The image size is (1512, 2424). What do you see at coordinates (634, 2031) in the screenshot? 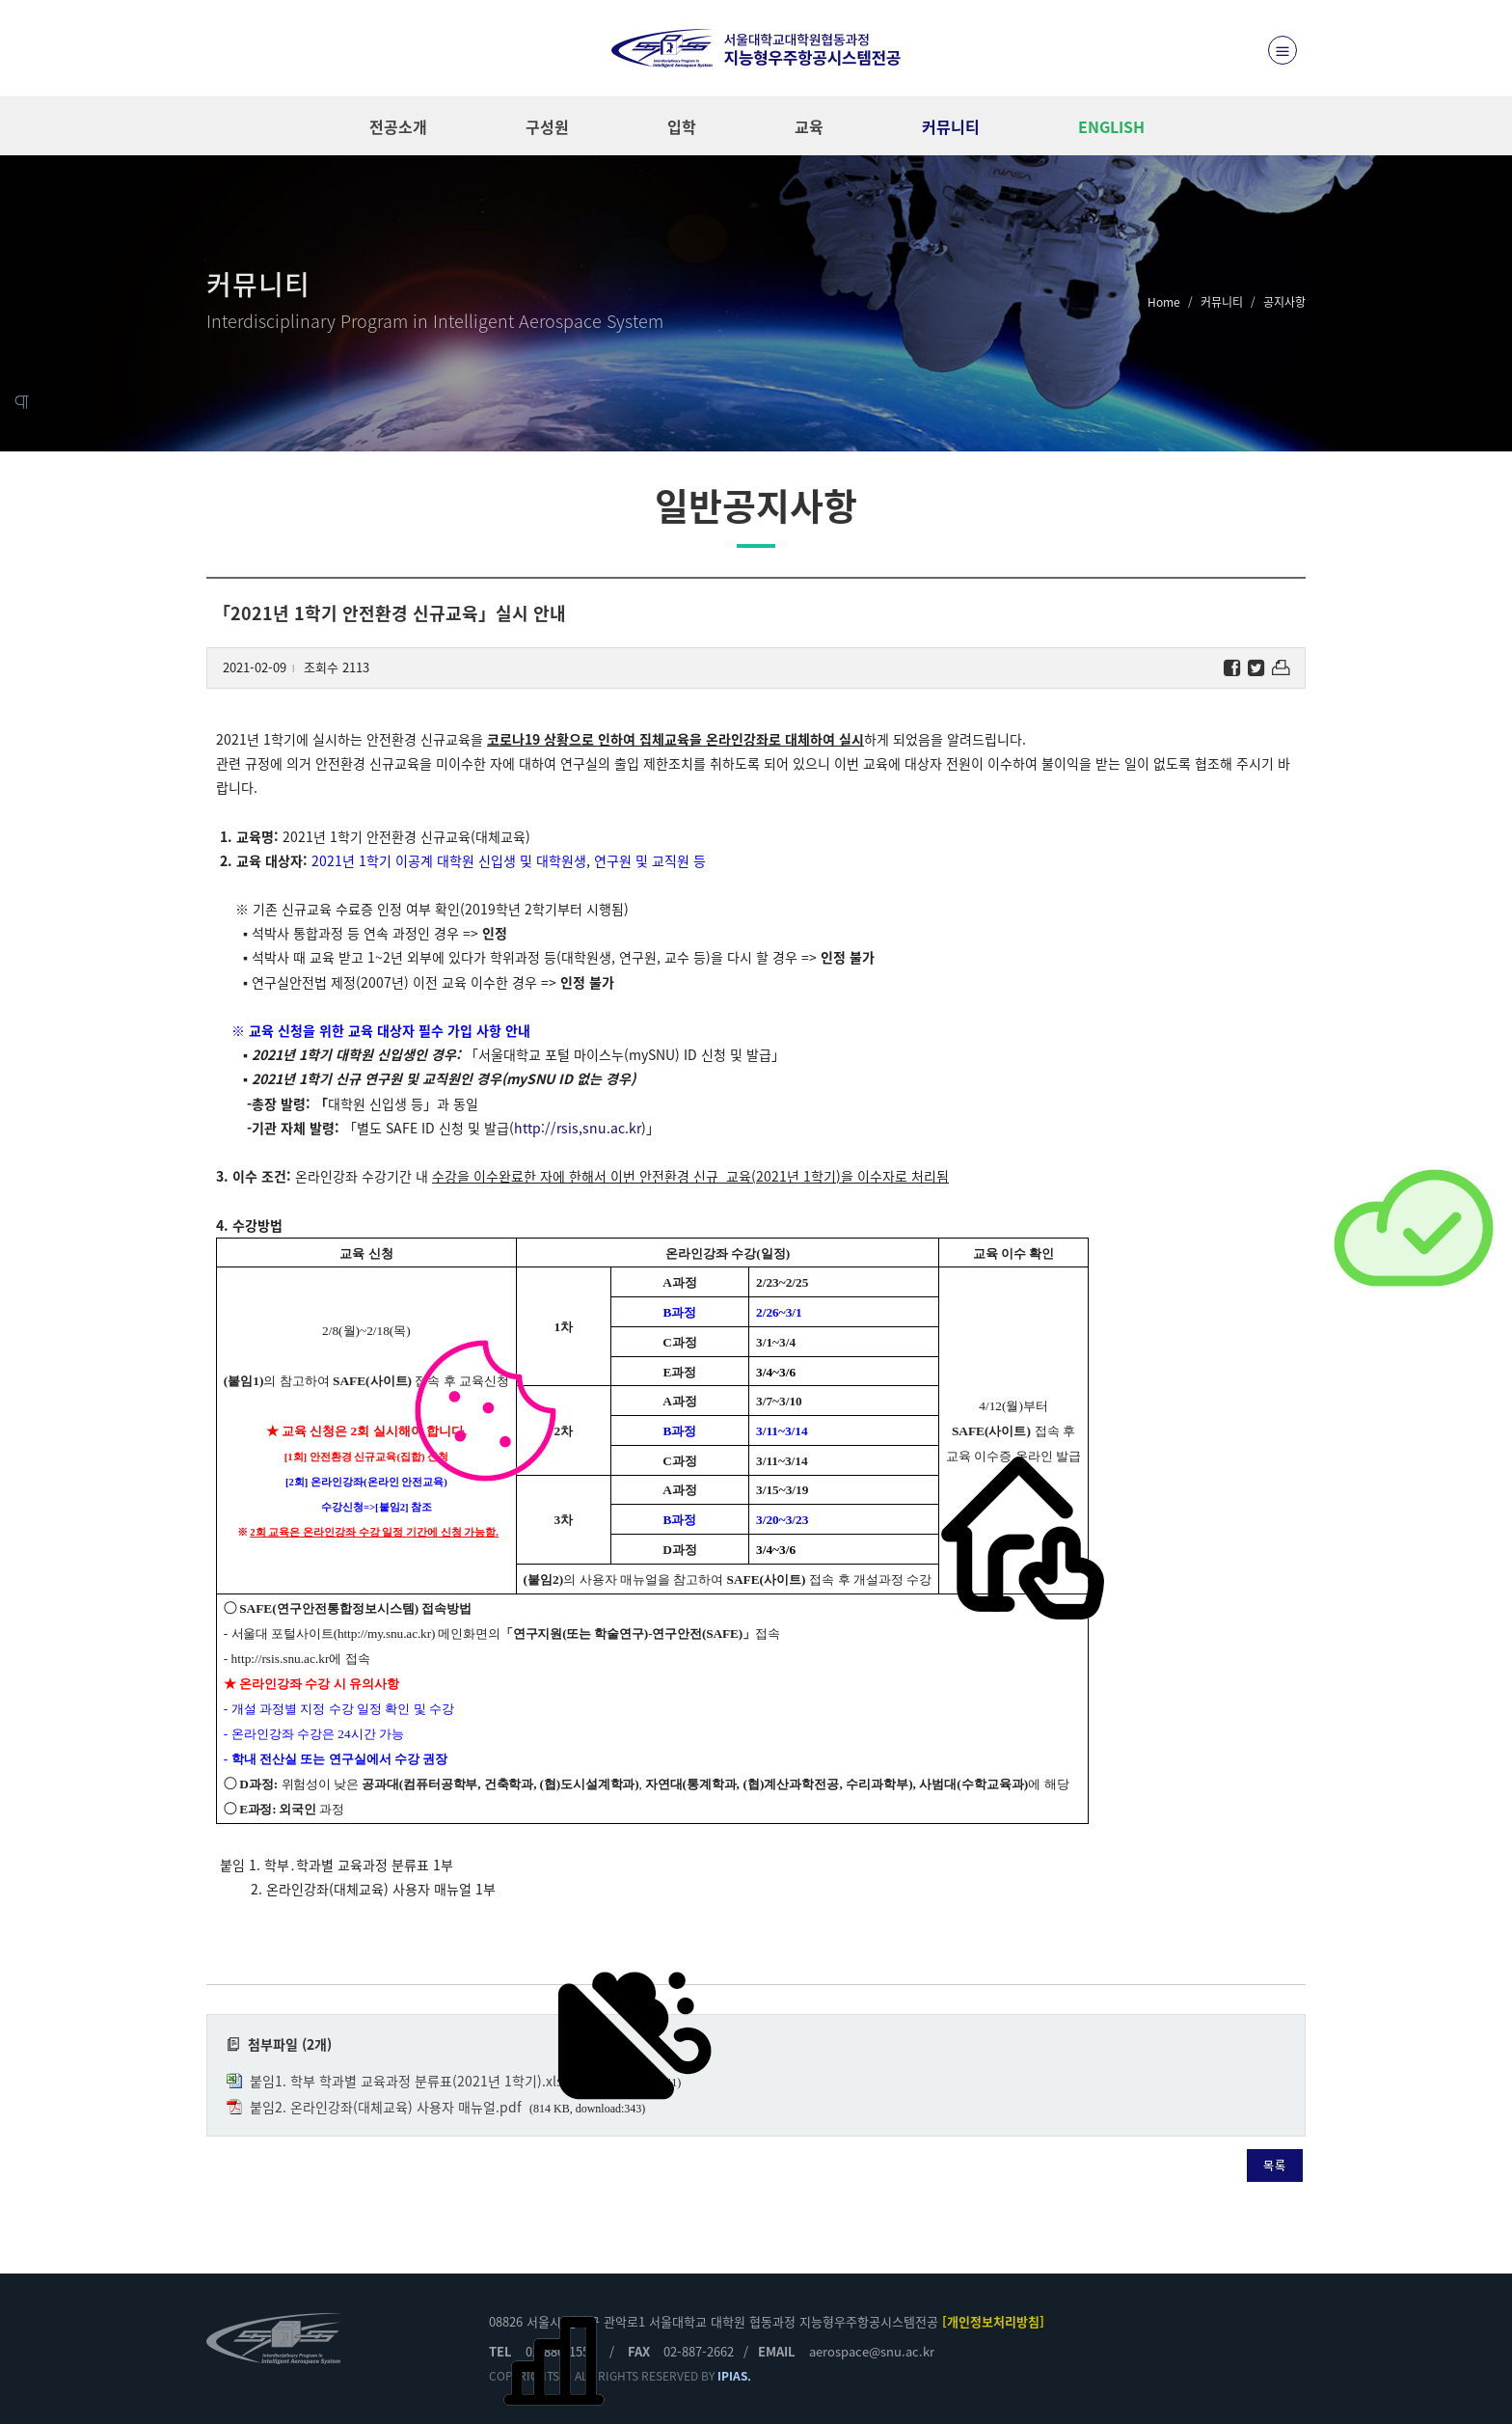
I see `indicates avalanche warning or hazard` at bounding box center [634, 2031].